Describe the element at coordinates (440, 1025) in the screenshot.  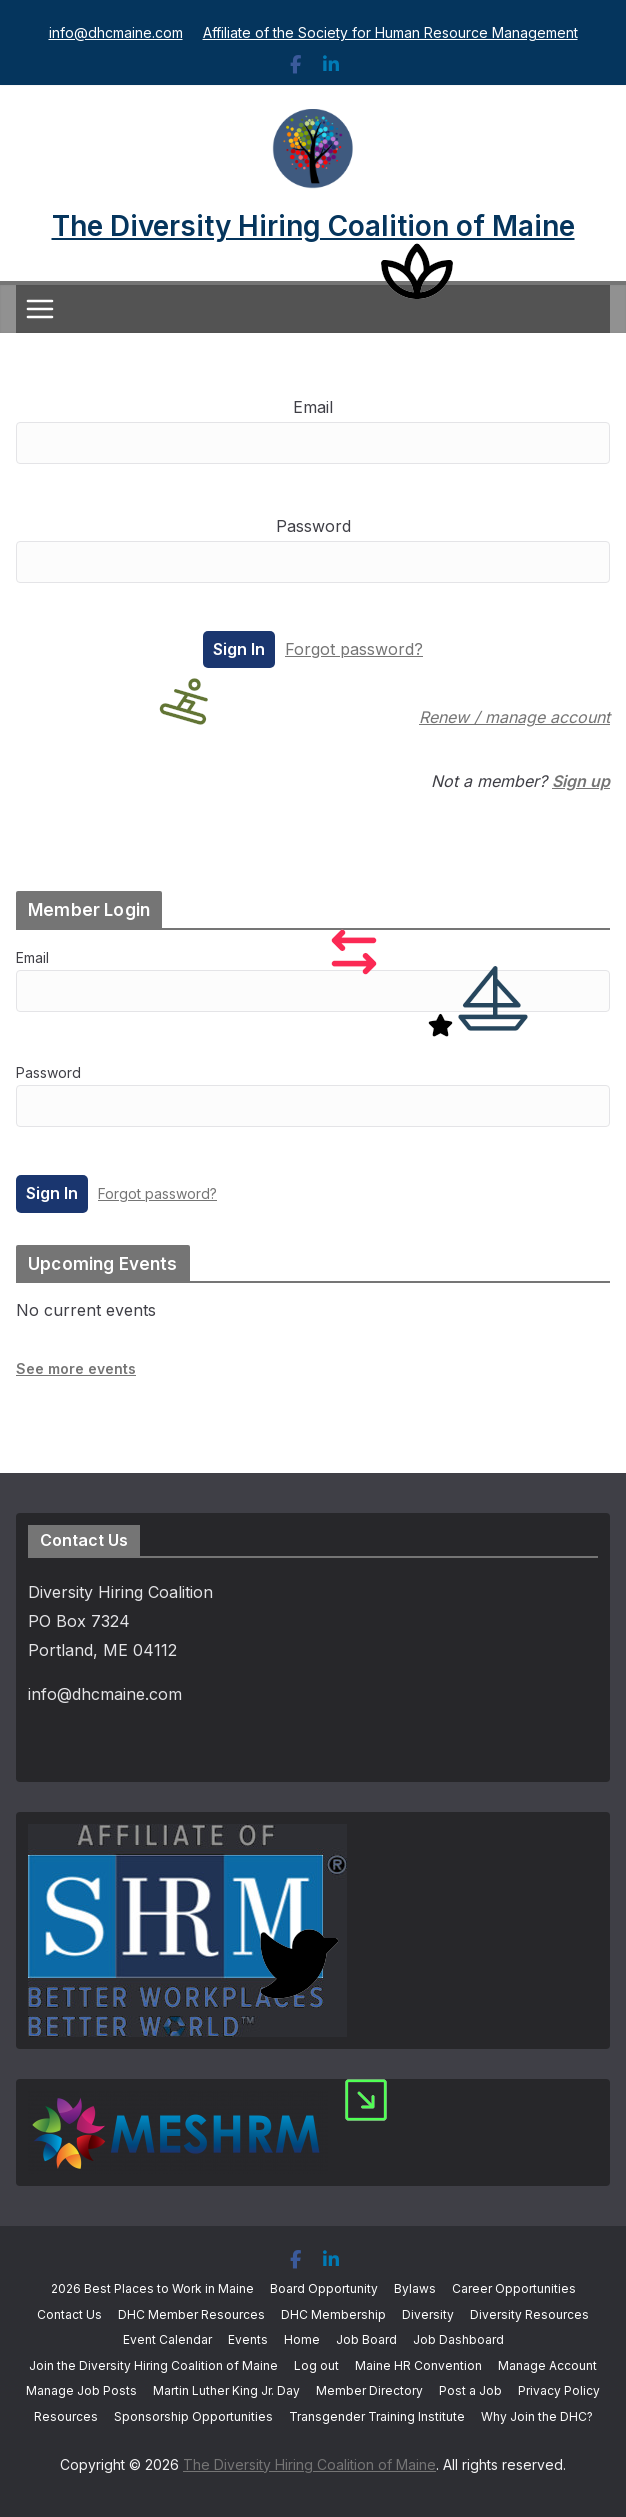
I see `mark item as favorite` at that location.